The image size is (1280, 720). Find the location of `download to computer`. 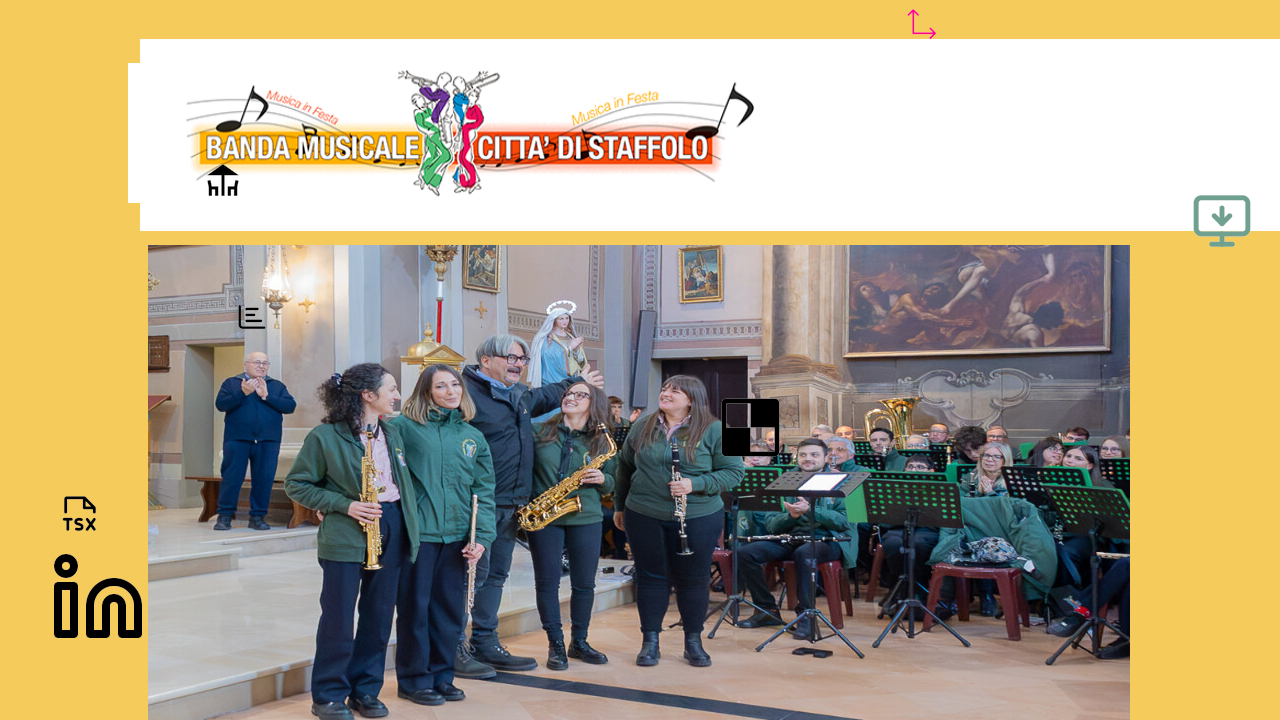

download to computer is located at coordinates (1222, 221).